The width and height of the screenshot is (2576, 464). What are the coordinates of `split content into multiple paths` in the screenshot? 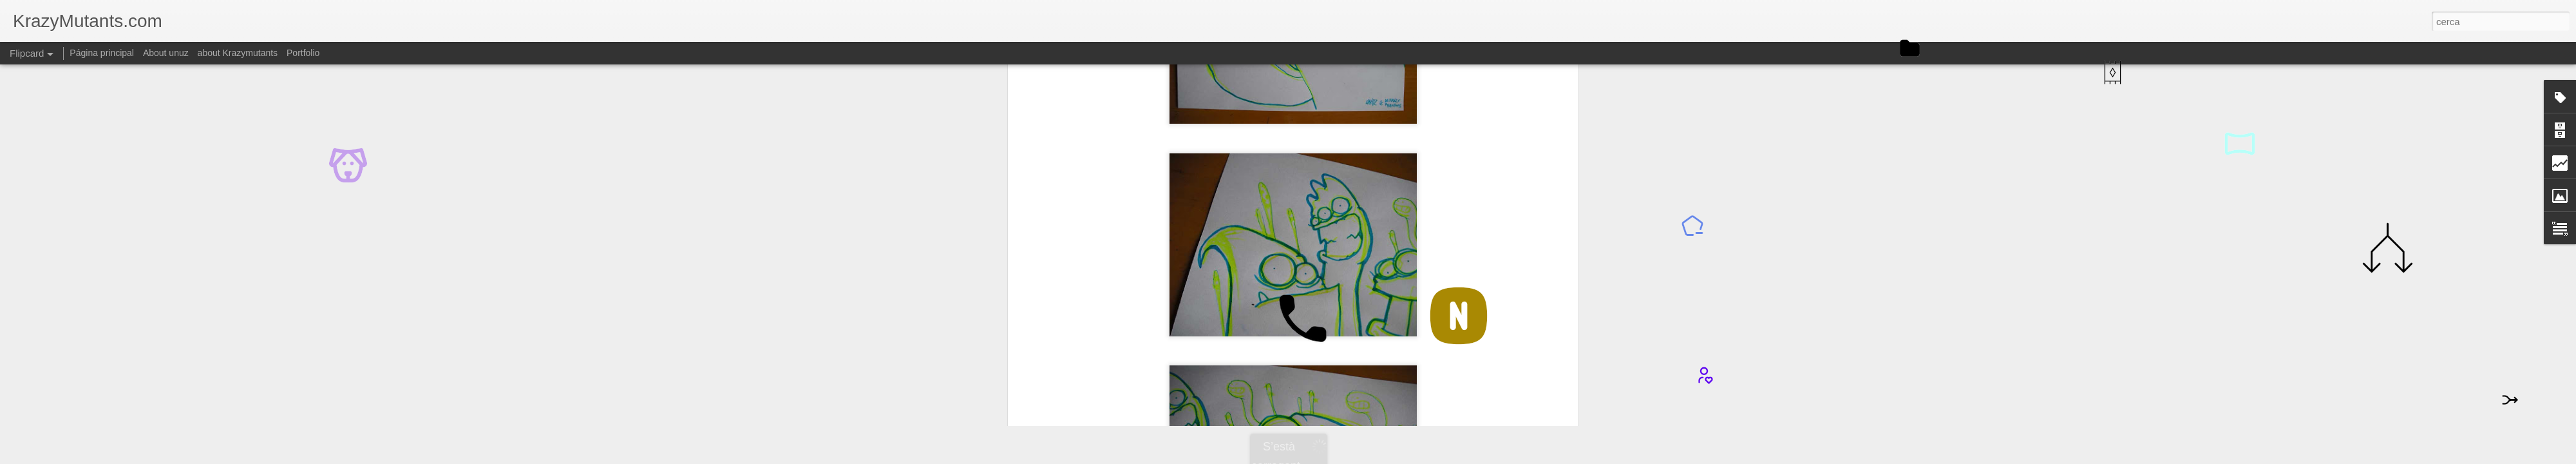 It's located at (2387, 249).